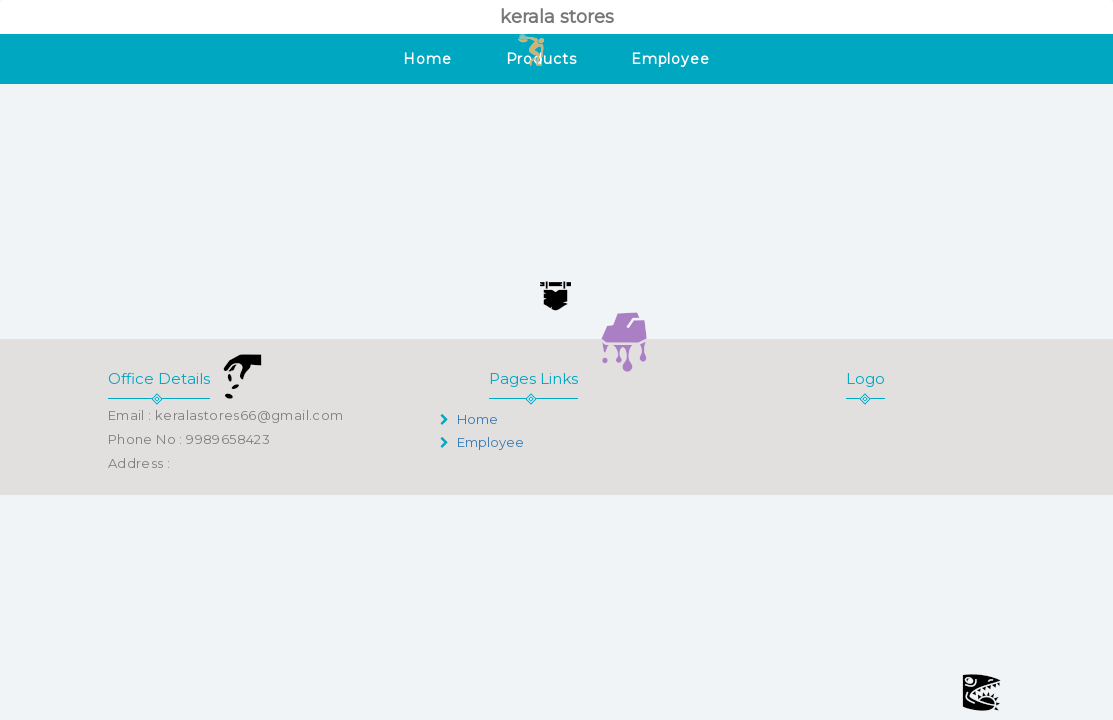 The height and width of the screenshot is (720, 1113). Describe the element at coordinates (555, 295) in the screenshot. I see `view shop or storefront location` at that location.